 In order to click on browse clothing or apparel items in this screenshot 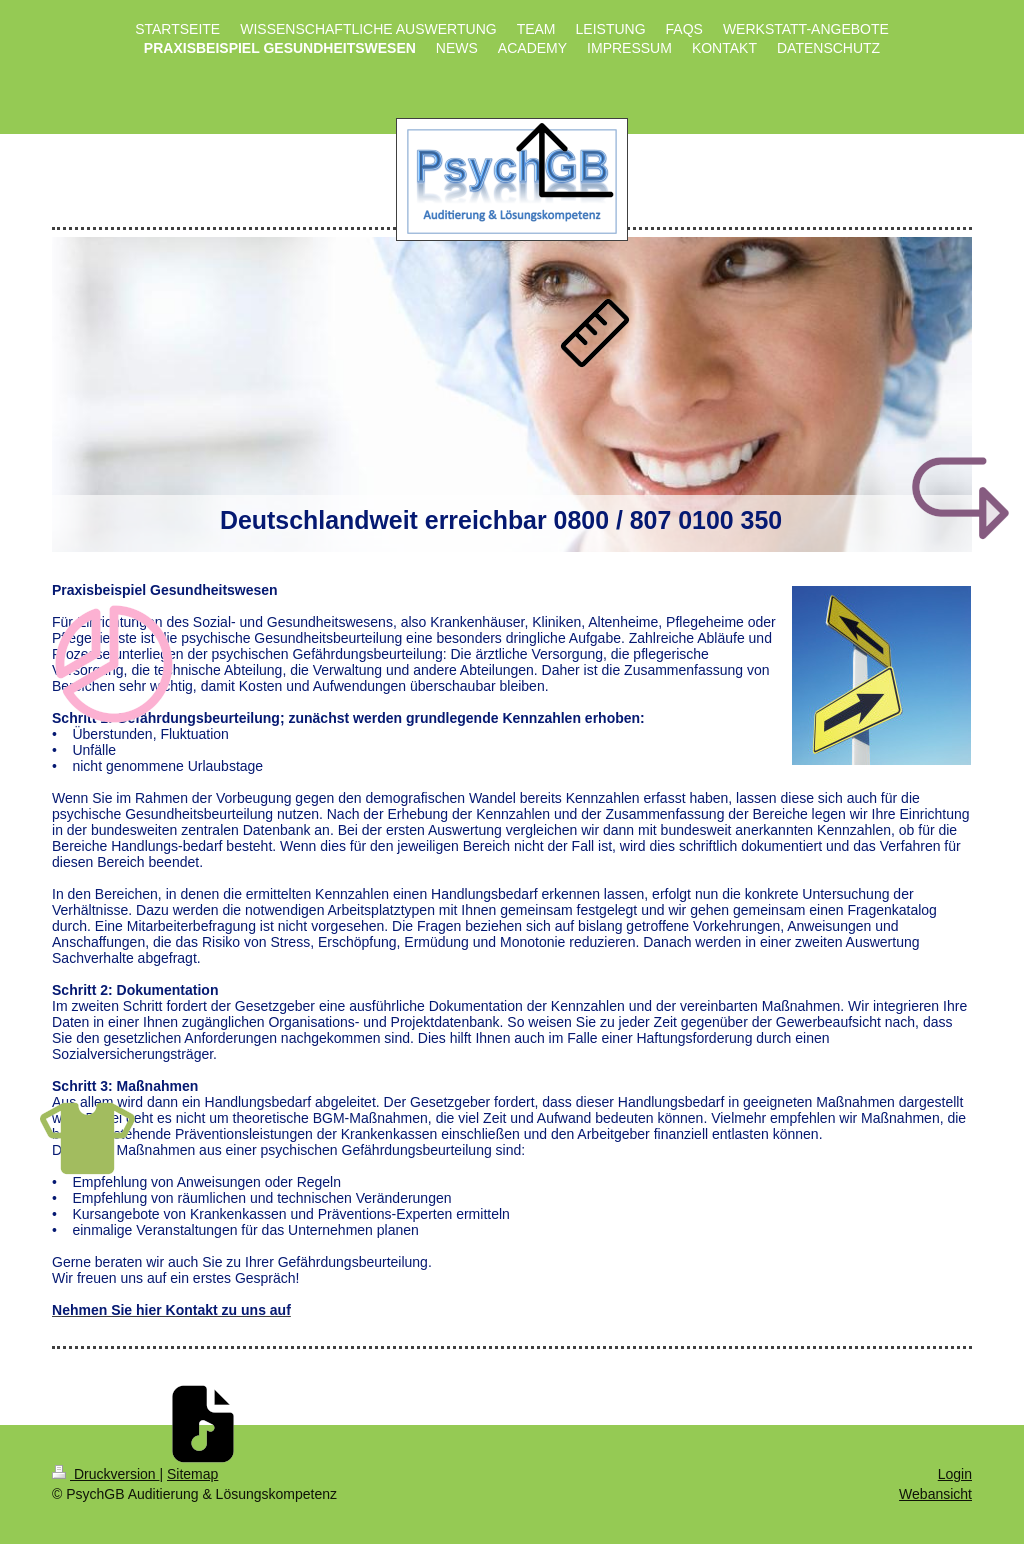, I will do `click(87, 1138)`.